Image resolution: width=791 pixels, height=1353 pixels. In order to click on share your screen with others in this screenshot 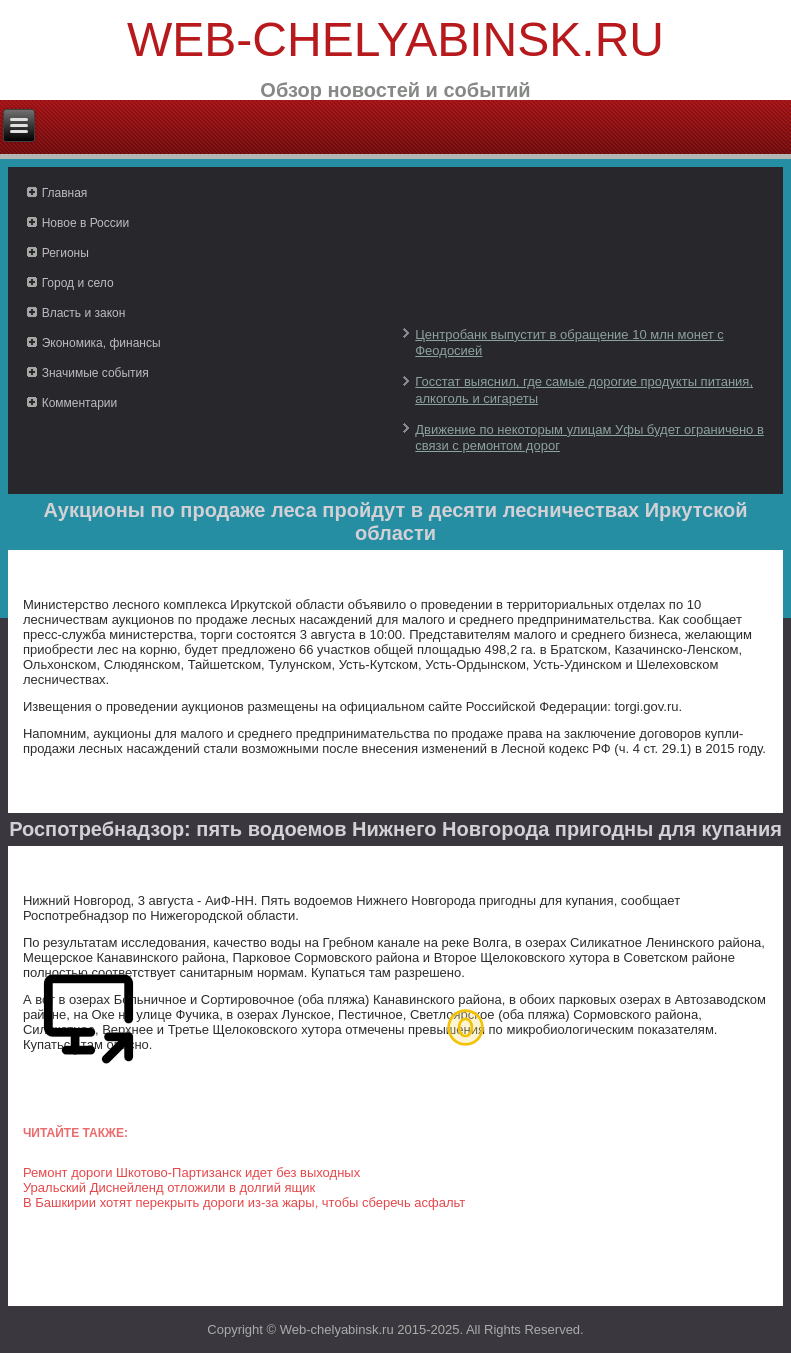, I will do `click(88, 1014)`.